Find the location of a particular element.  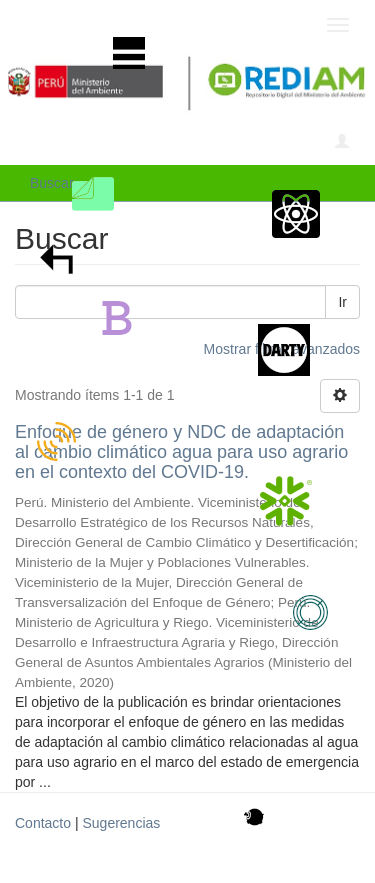

Darty retail store app or website is located at coordinates (284, 350).